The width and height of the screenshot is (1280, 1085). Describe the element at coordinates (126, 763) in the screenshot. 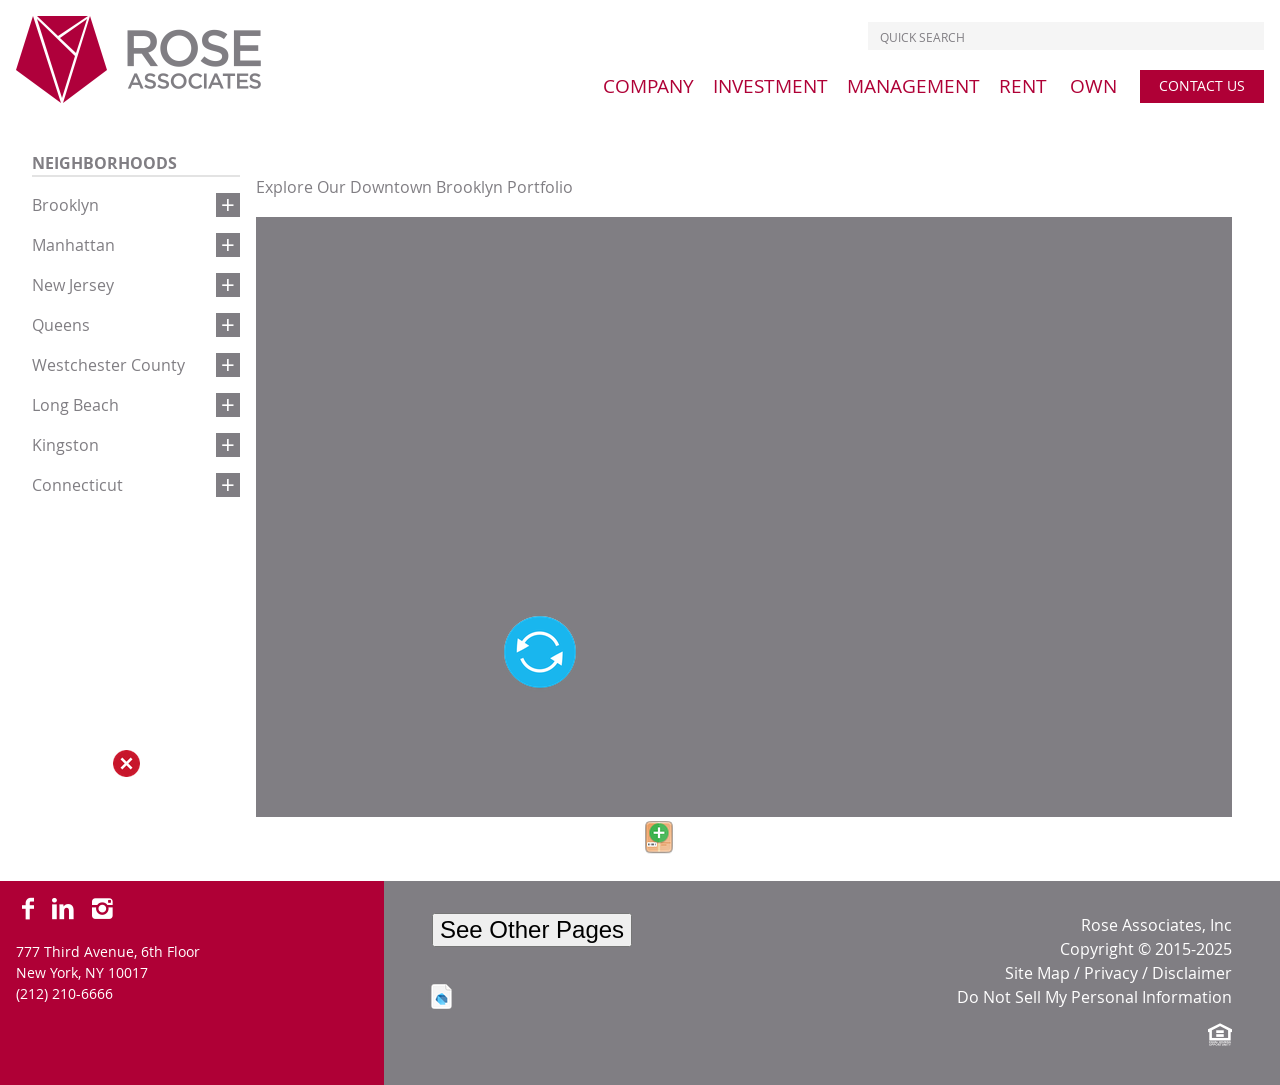

I see `cancel or close a dialog` at that location.